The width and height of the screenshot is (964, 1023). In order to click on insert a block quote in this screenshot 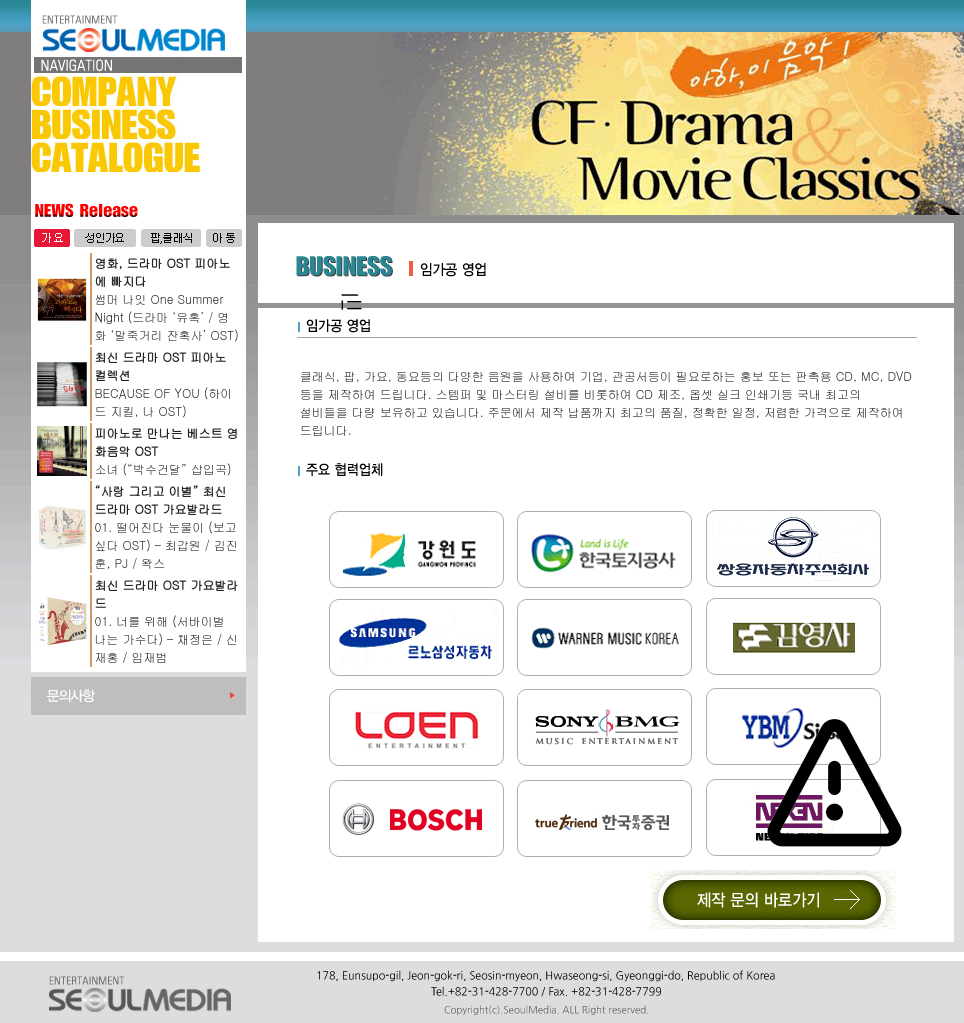, I will do `click(351, 301)`.